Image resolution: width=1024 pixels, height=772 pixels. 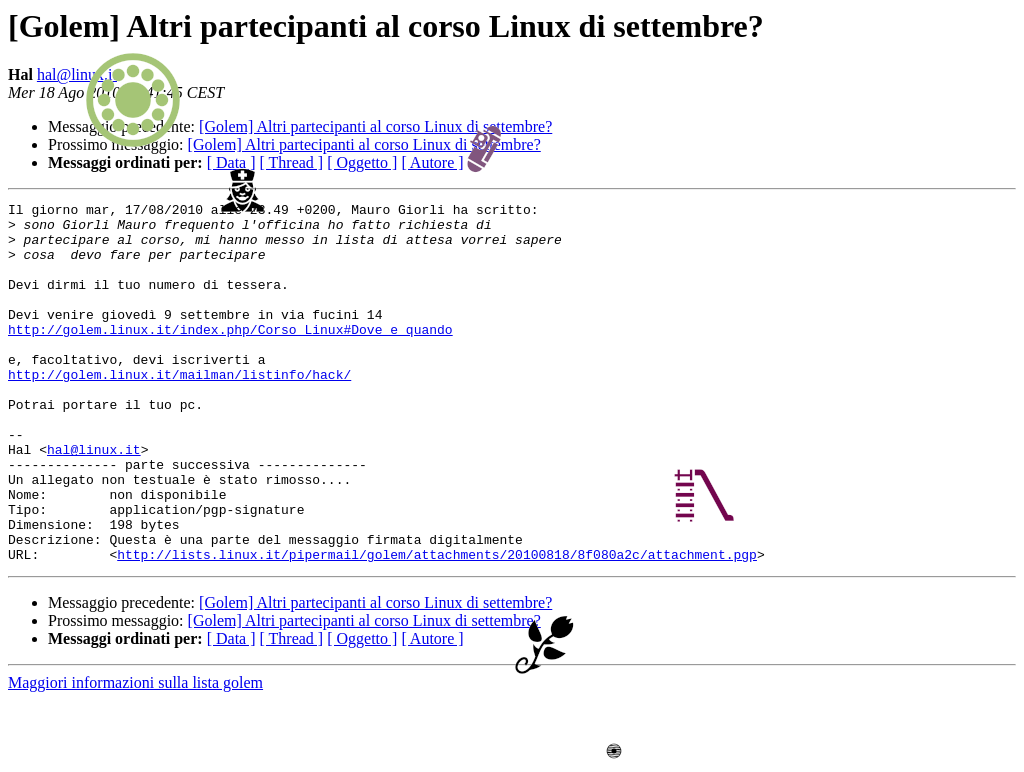 I want to click on rotary dial or vintage phone interface, so click(x=133, y=100).